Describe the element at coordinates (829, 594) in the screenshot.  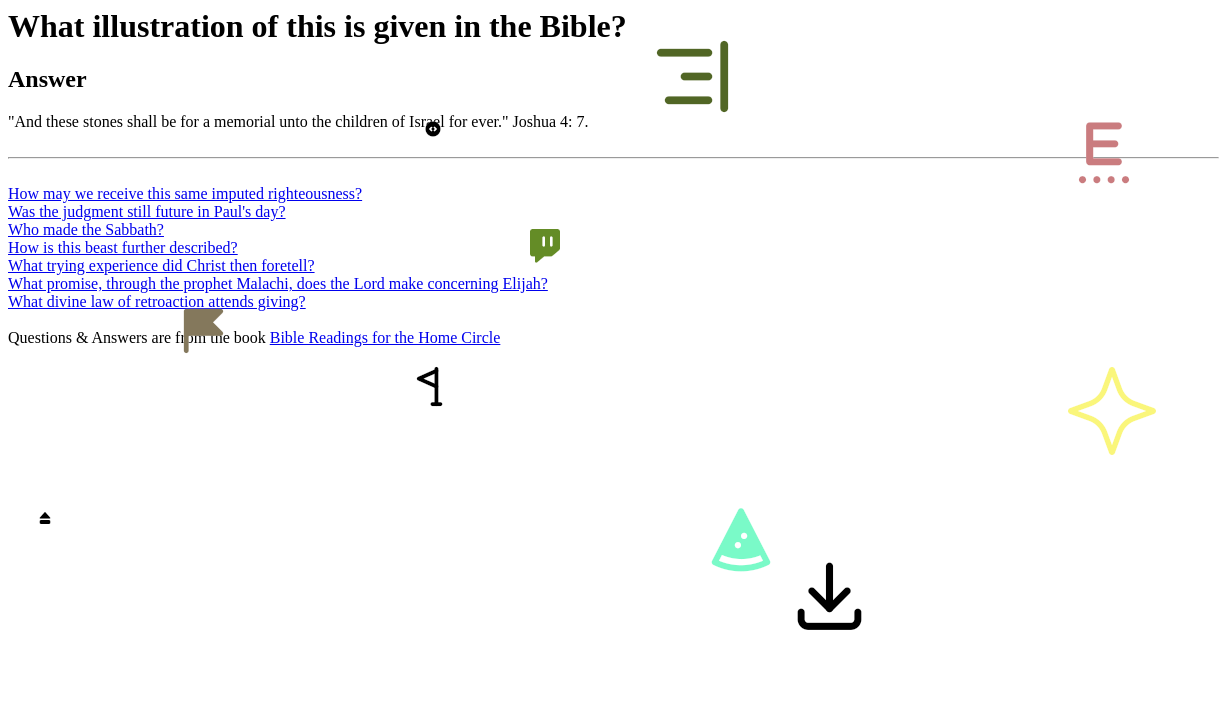
I see `download a file to your device` at that location.